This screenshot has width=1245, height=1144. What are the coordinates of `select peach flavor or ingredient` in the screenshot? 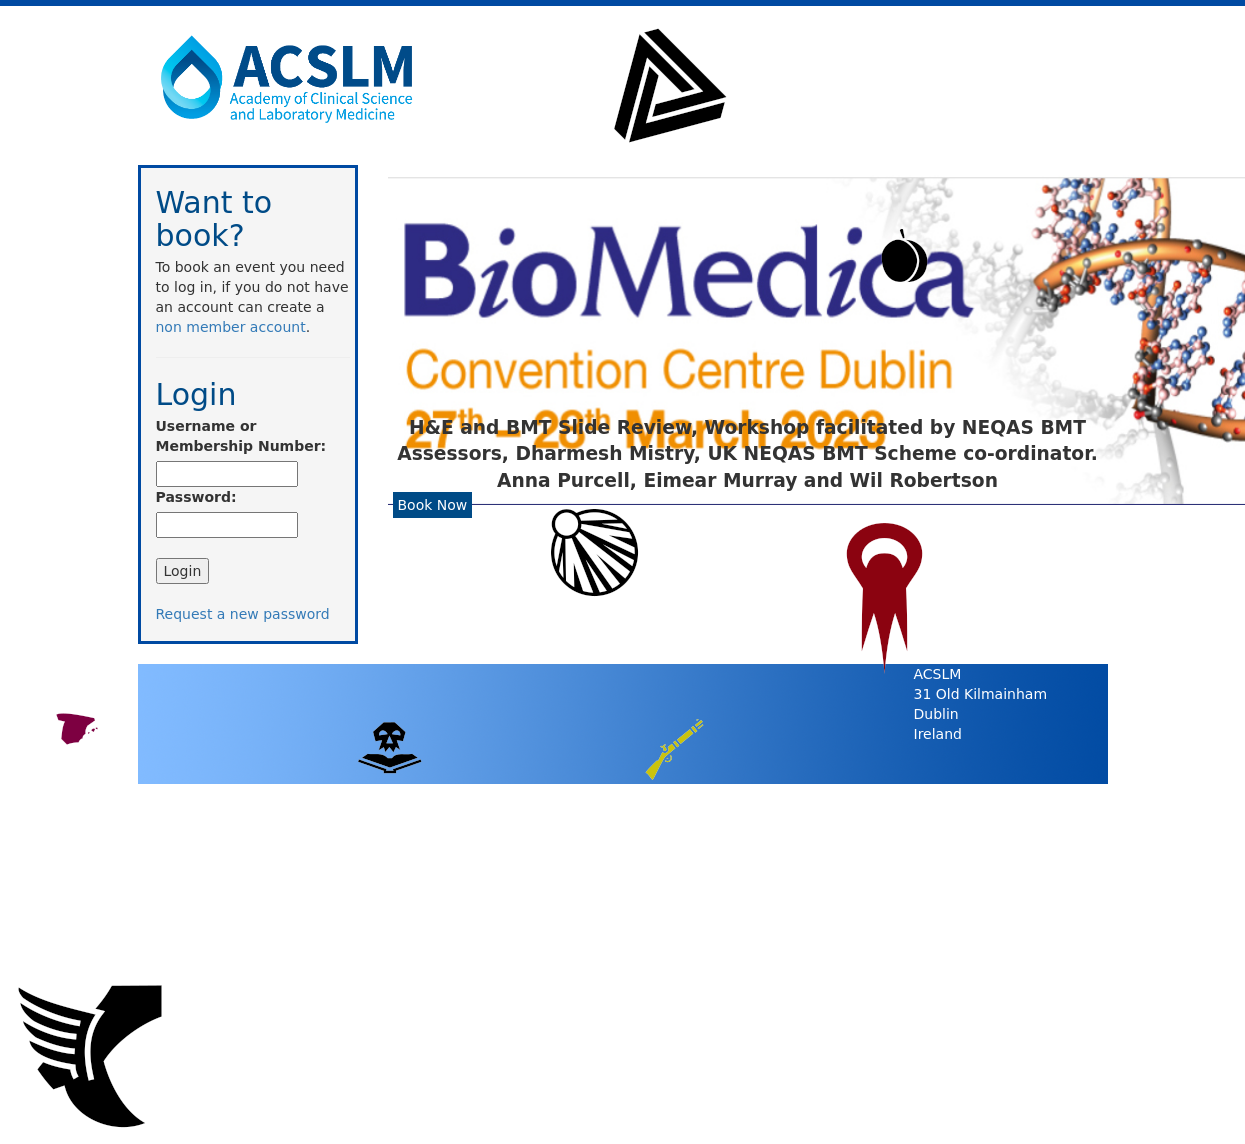 It's located at (904, 255).